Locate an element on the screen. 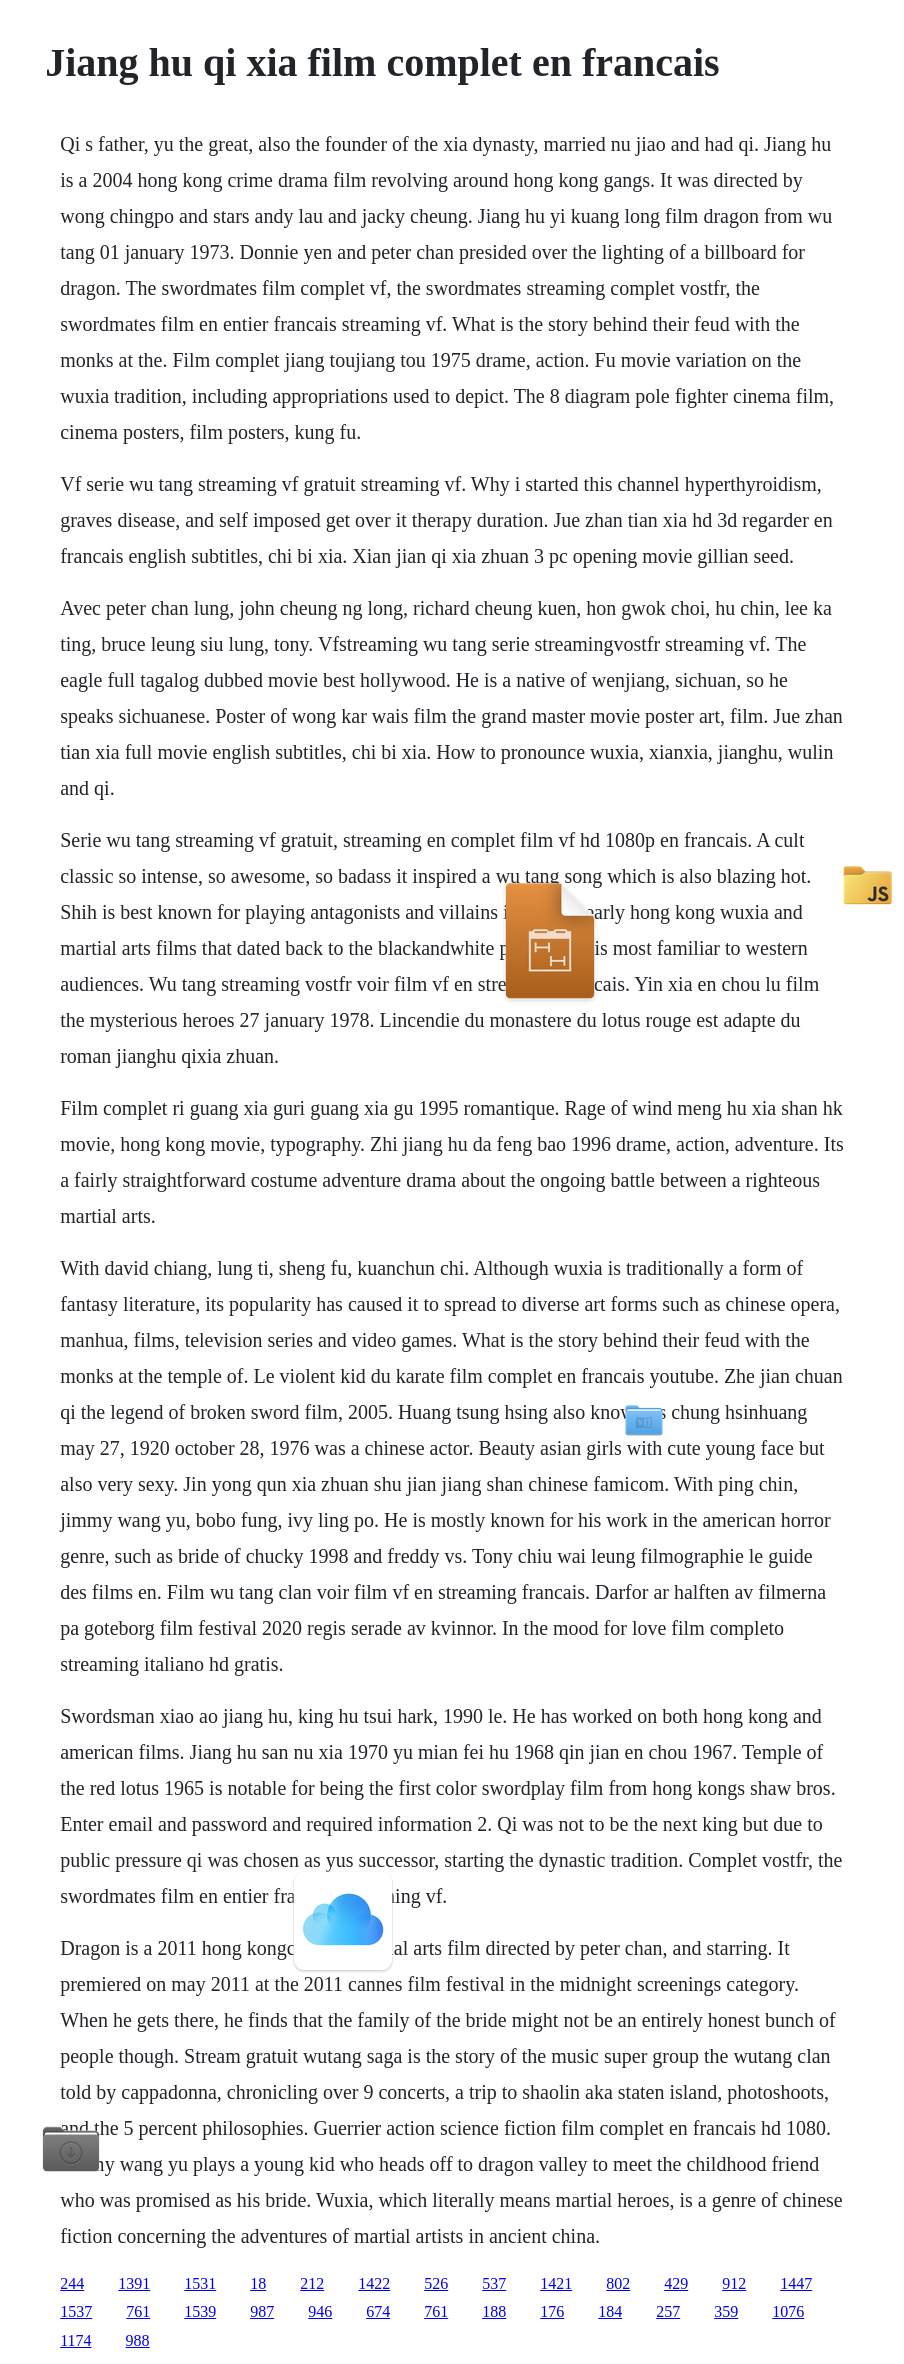 The width and height of the screenshot is (904, 2364). a kplato project management file is located at coordinates (550, 943).